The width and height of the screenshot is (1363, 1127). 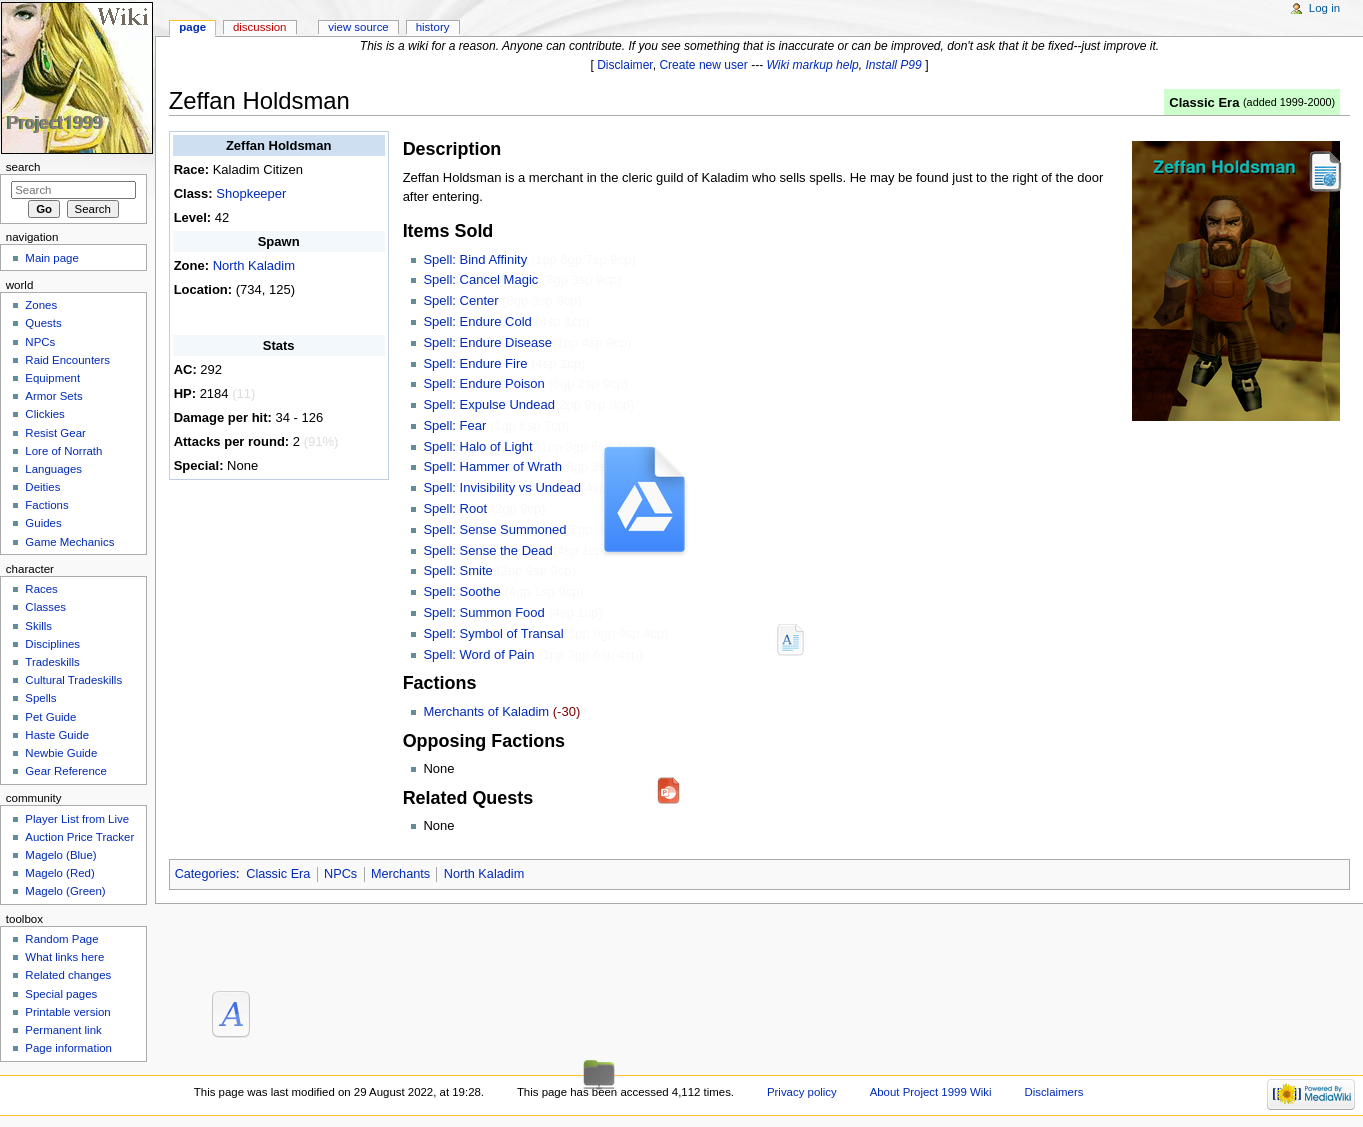 I want to click on open a word processing document, so click(x=790, y=639).